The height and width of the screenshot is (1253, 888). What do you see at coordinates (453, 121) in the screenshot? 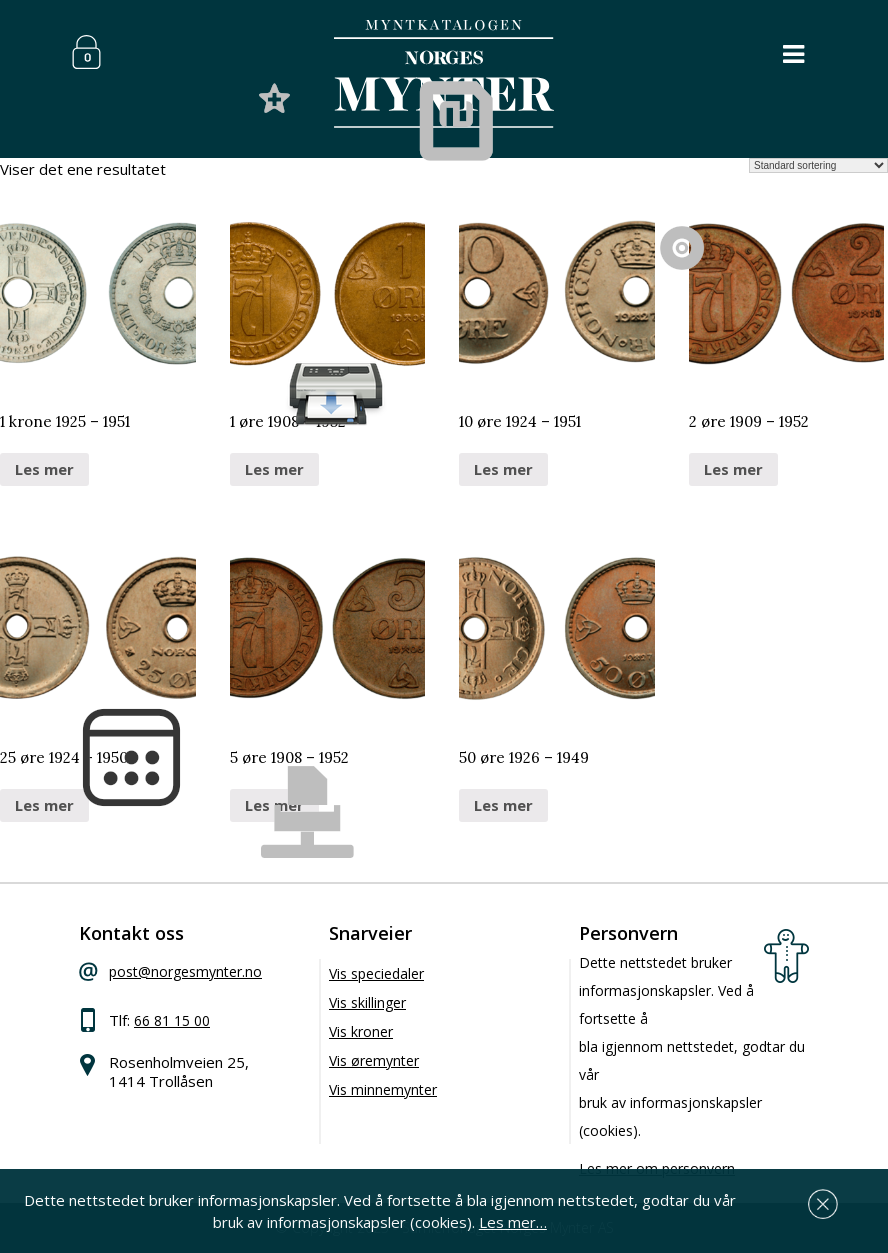
I see `access flash media or USB storage device` at bounding box center [453, 121].